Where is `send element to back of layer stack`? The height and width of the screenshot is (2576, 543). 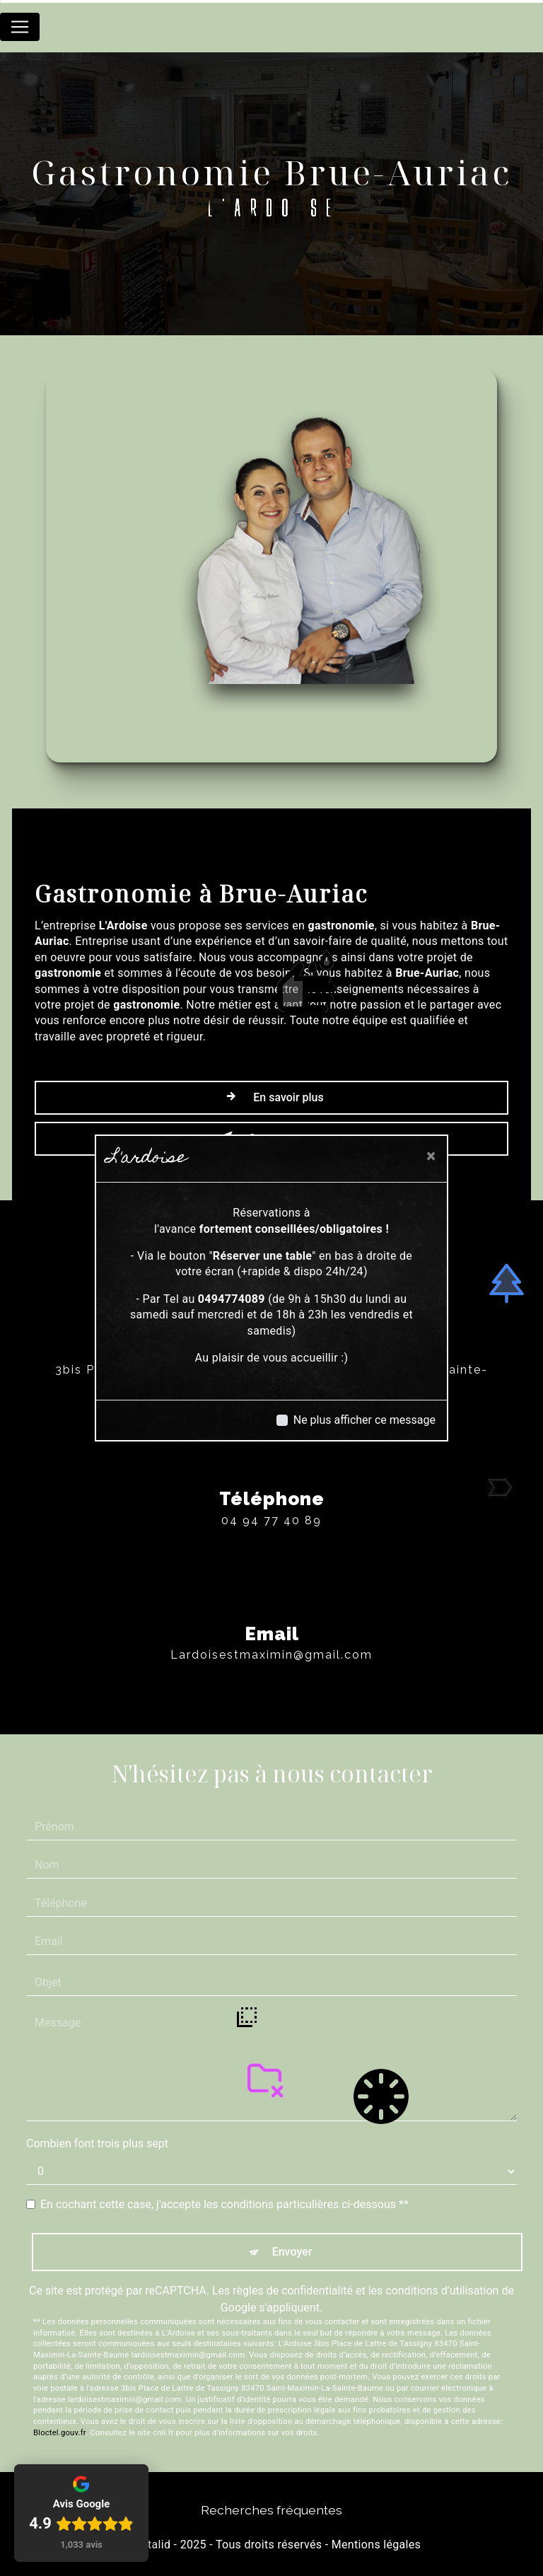 send element to back of layer stack is located at coordinates (247, 2017).